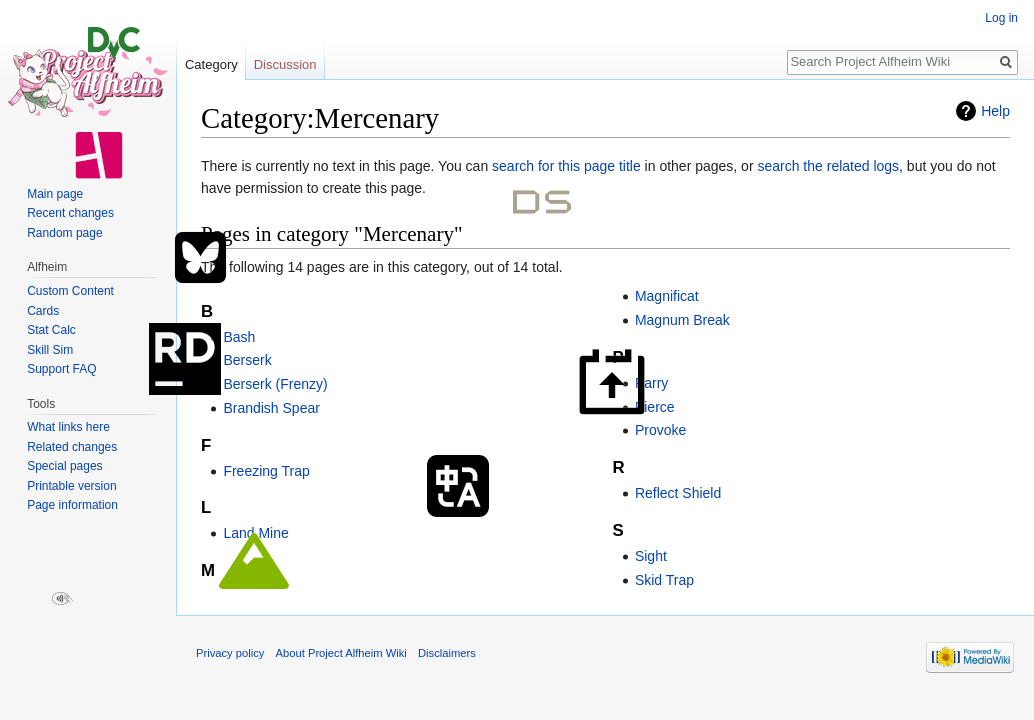 The height and width of the screenshot is (720, 1034). Describe the element at coordinates (62, 598) in the screenshot. I see `indicates contactless payment is accepted` at that location.